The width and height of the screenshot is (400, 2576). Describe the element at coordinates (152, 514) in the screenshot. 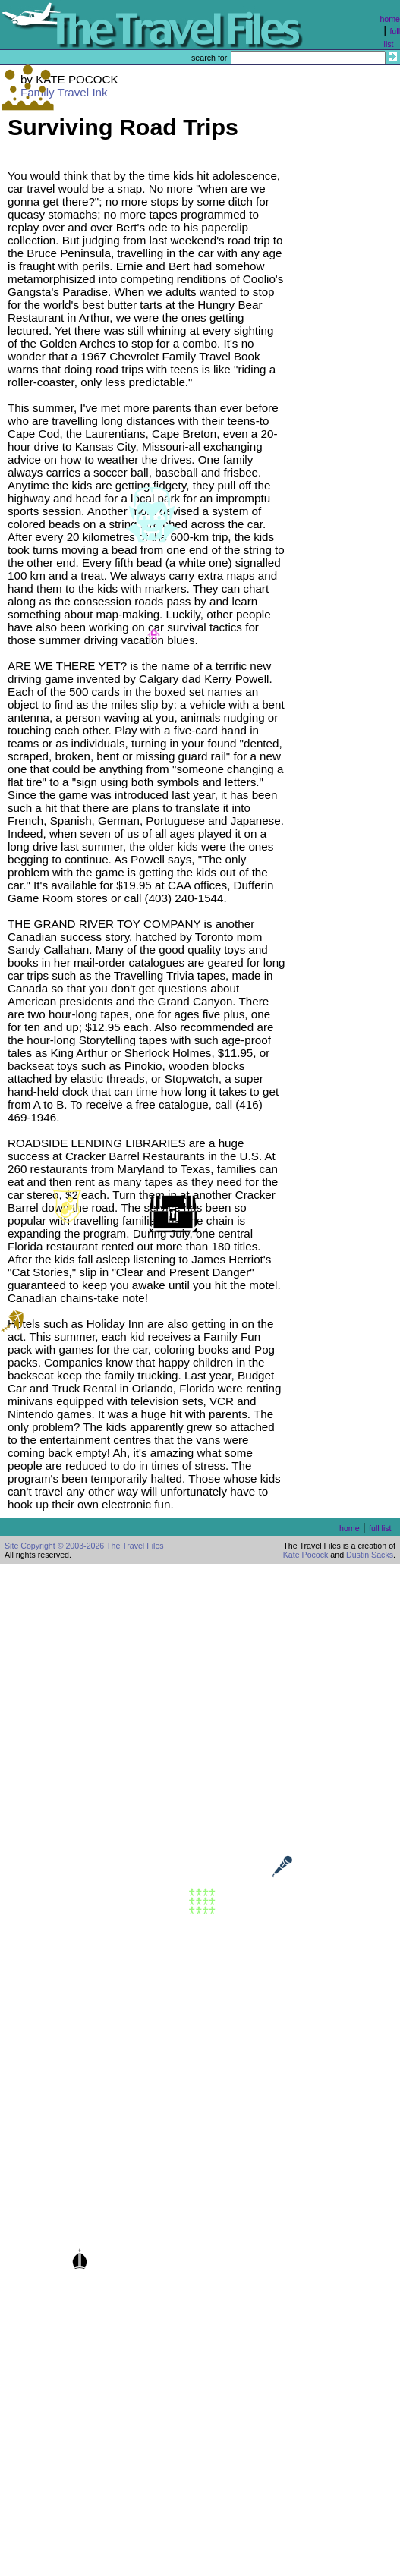

I see `select vampire character class` at that location.